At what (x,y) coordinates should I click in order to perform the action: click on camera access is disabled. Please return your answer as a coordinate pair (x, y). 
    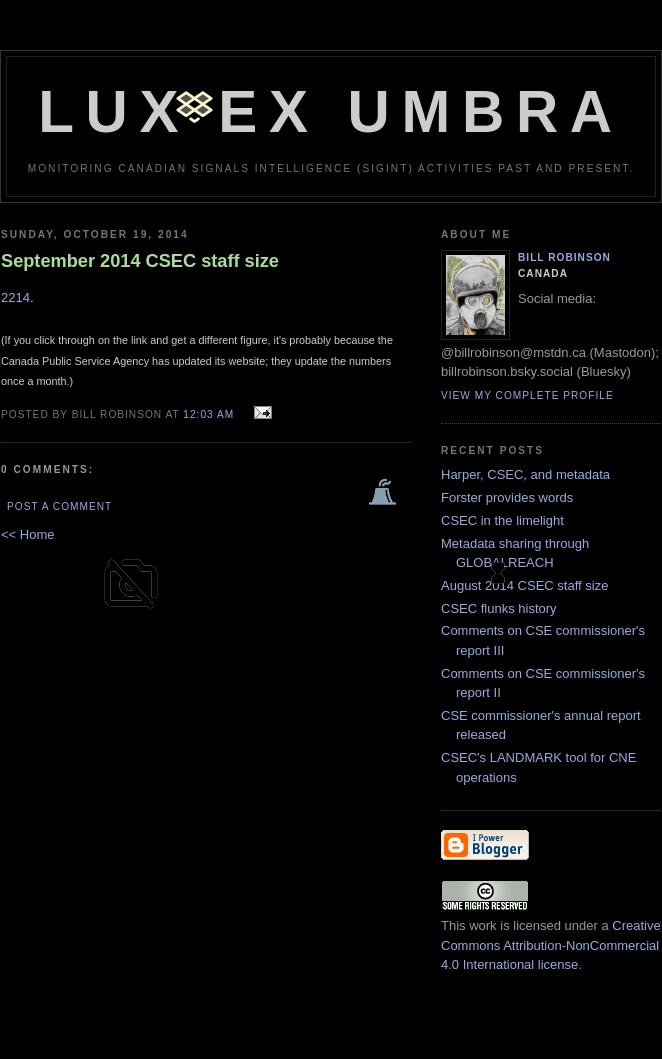
    Looking at the image, I should click on (131, 584).